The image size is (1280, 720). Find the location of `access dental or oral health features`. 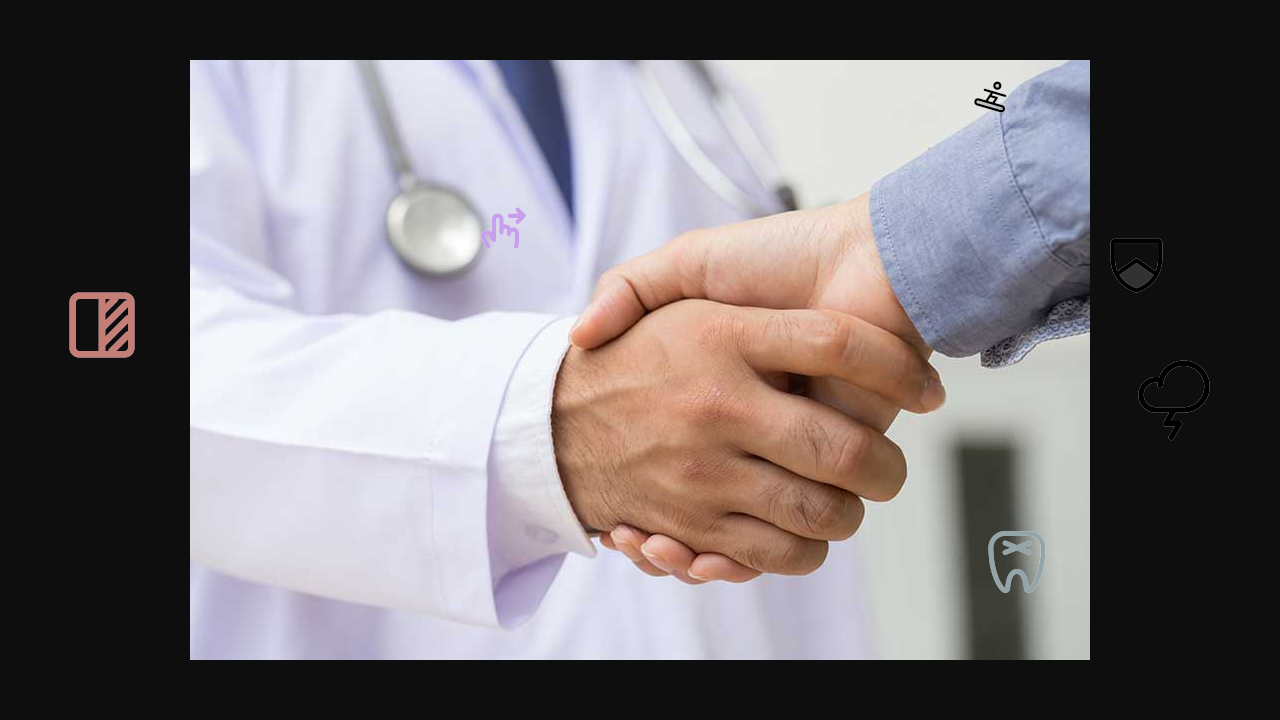

access dental or oral health features is located at coordinates (1017, 562).